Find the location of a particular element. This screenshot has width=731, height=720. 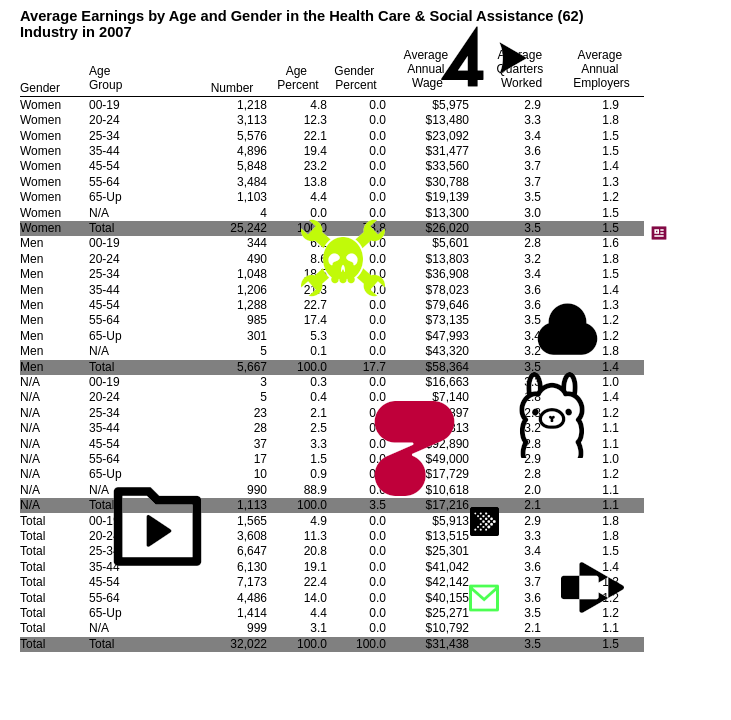

open video files folder is located at coordinates (157, 526).